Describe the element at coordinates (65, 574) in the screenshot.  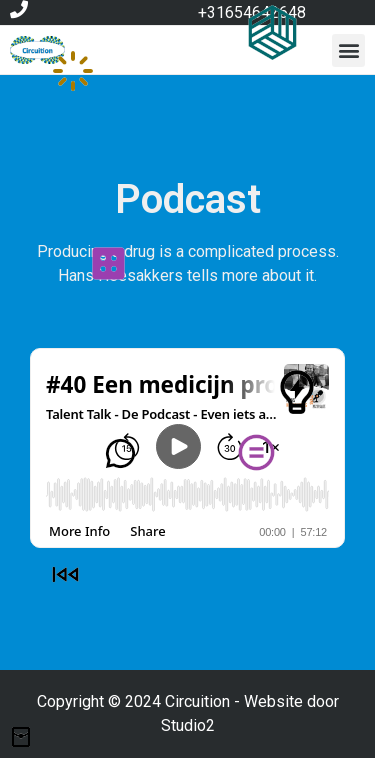
I see `skip to the beginning of the track` at that location.